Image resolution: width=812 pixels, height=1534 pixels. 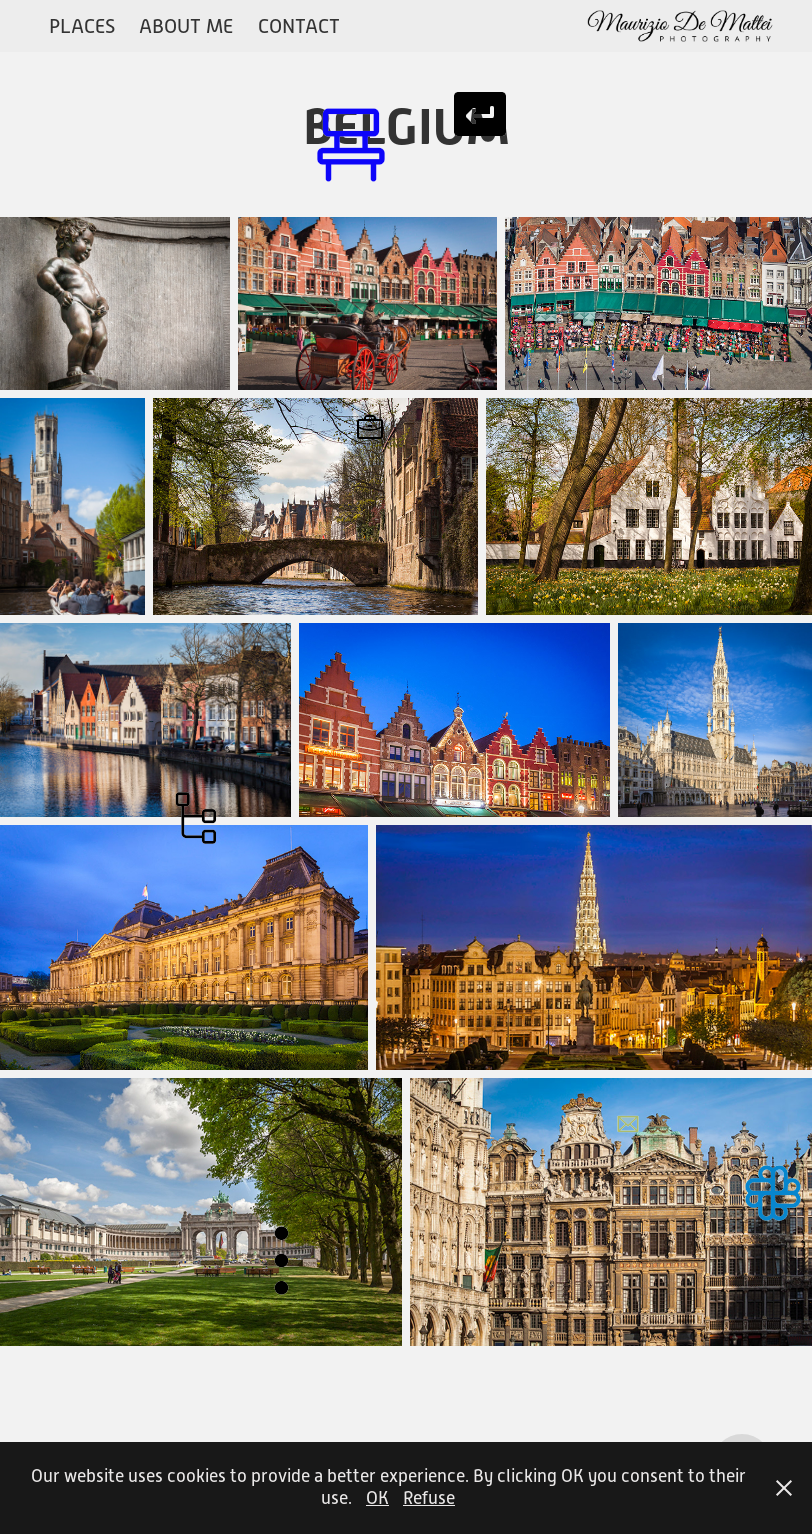 What do you see at coordinates (480, 114) in the screenshot?
I see `press enter or return key` at bounding box center [480, 114].